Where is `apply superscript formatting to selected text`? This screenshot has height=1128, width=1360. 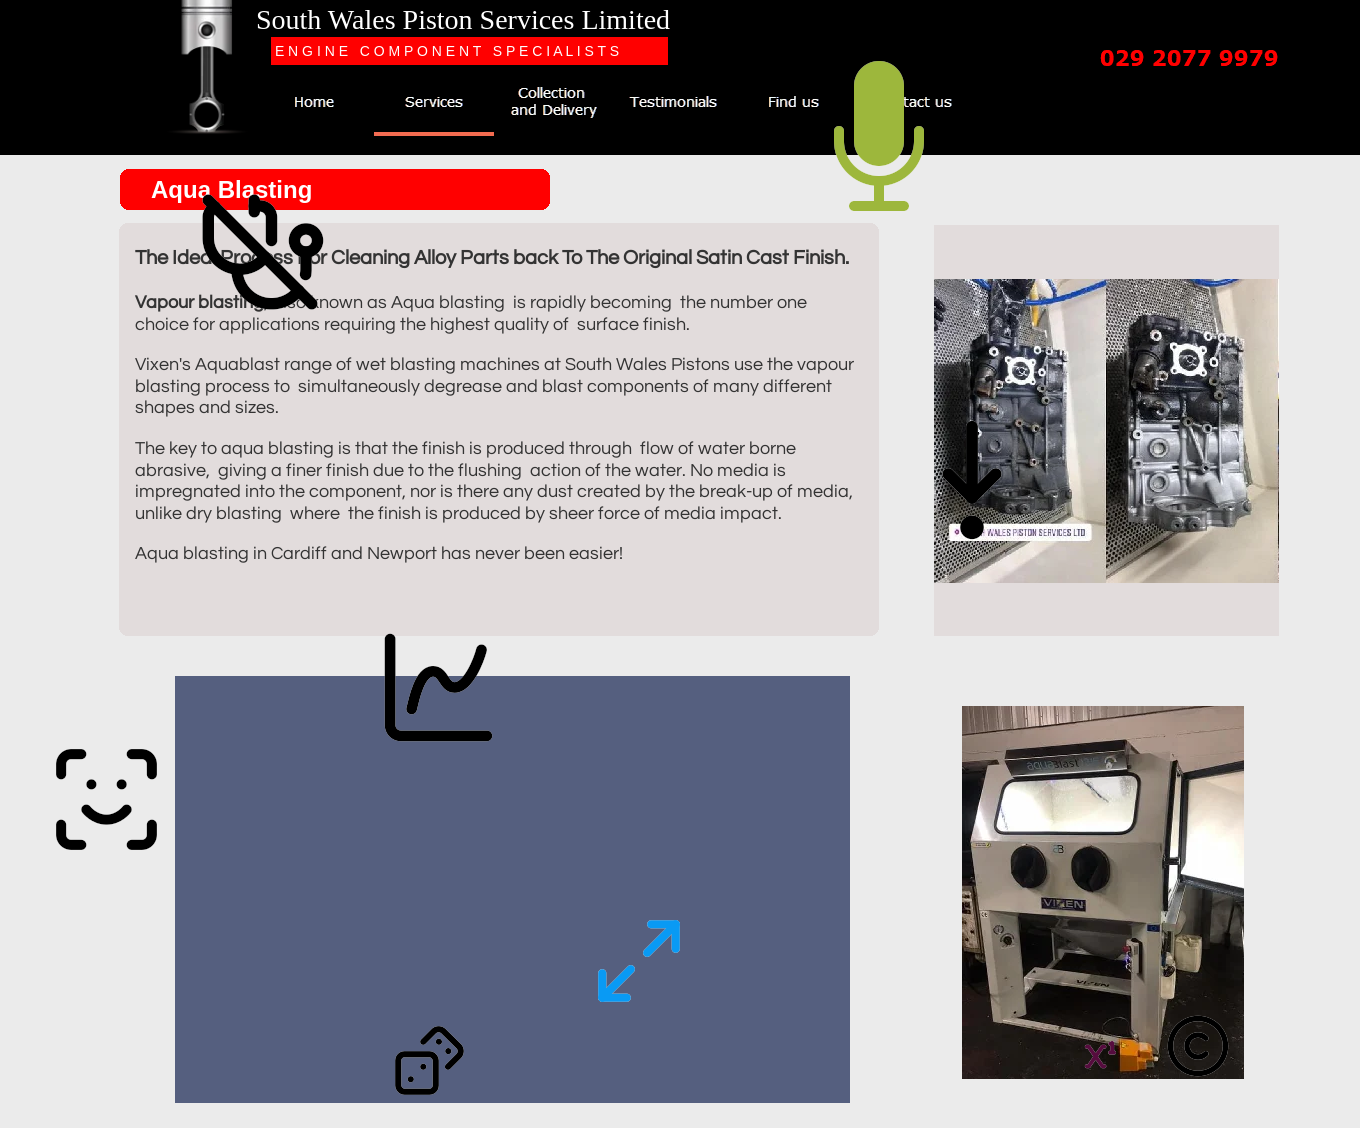 apply superscript formatting to selected text is located at coordinates (1098, 1056).